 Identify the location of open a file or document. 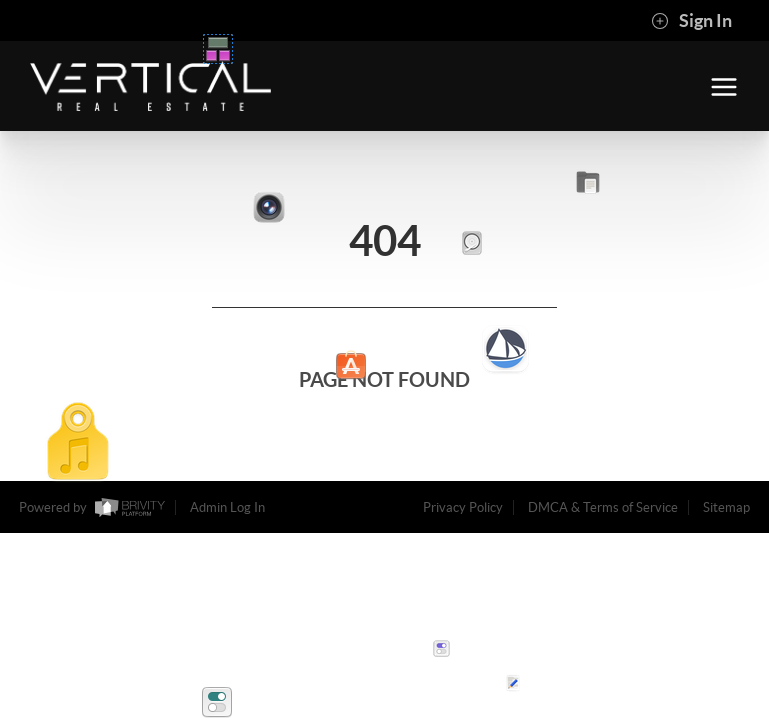
(588, 182).